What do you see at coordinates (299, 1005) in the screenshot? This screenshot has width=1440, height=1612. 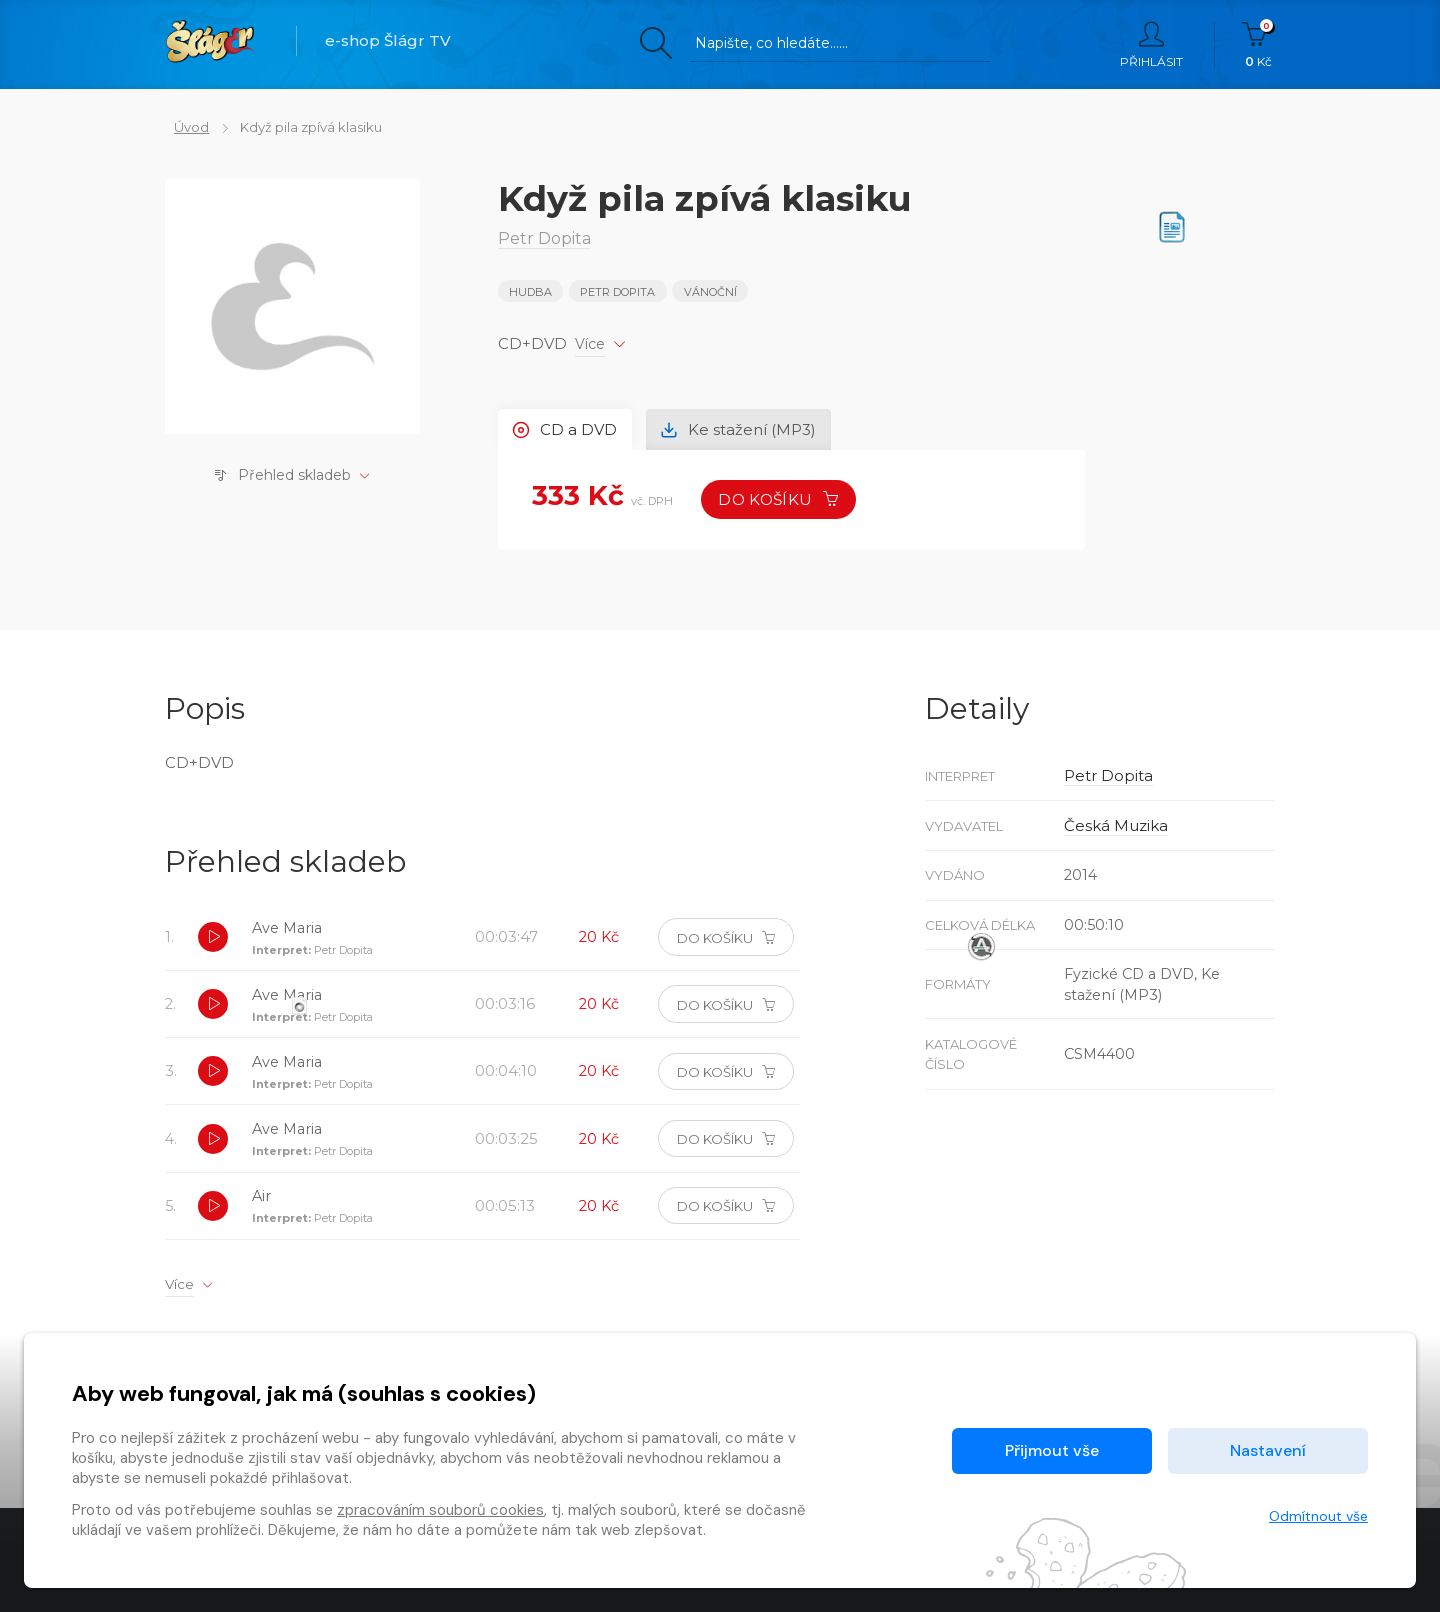 I see `indicates a JSON file type` at bounding box center [299, 1005].